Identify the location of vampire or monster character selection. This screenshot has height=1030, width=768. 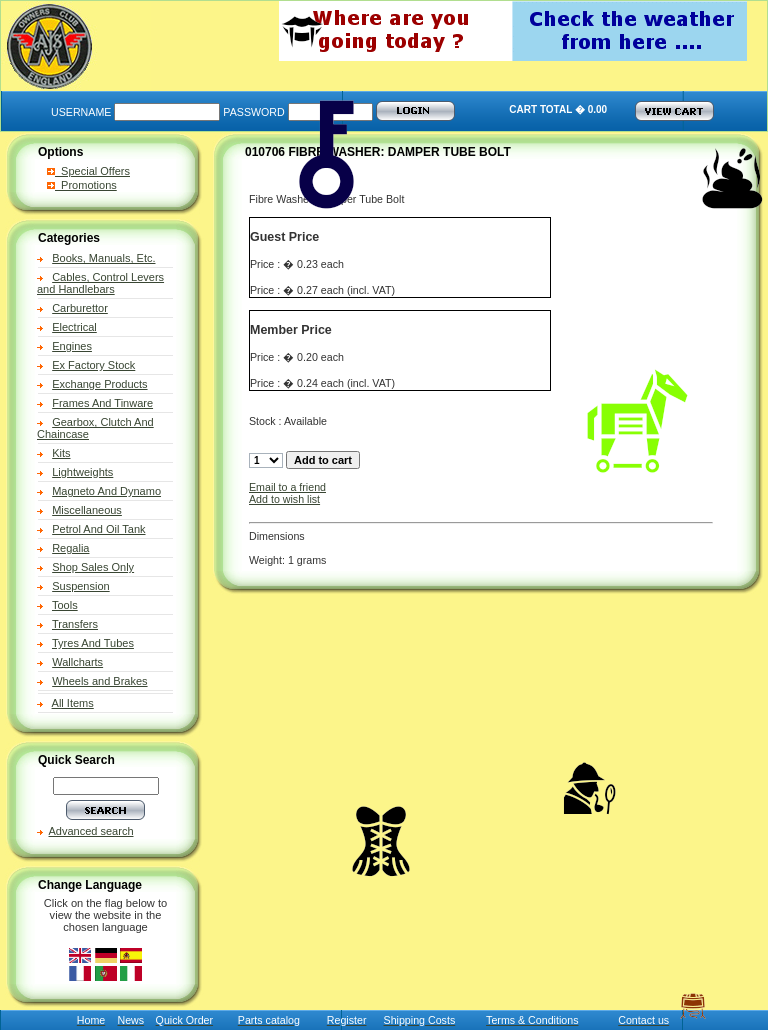
(302, 30).